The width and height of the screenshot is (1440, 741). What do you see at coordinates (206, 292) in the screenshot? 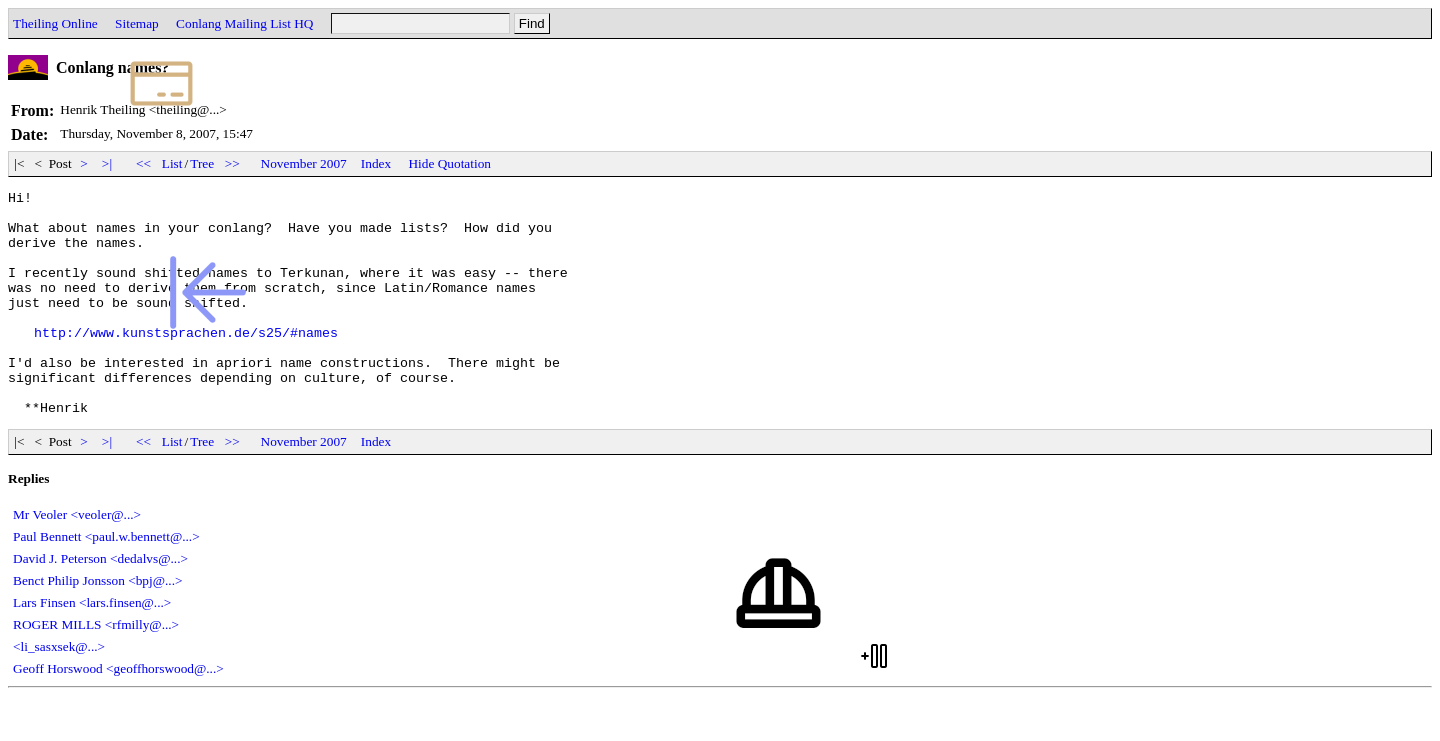
I see `go back to the beginning` at bounding box center [206, 292].